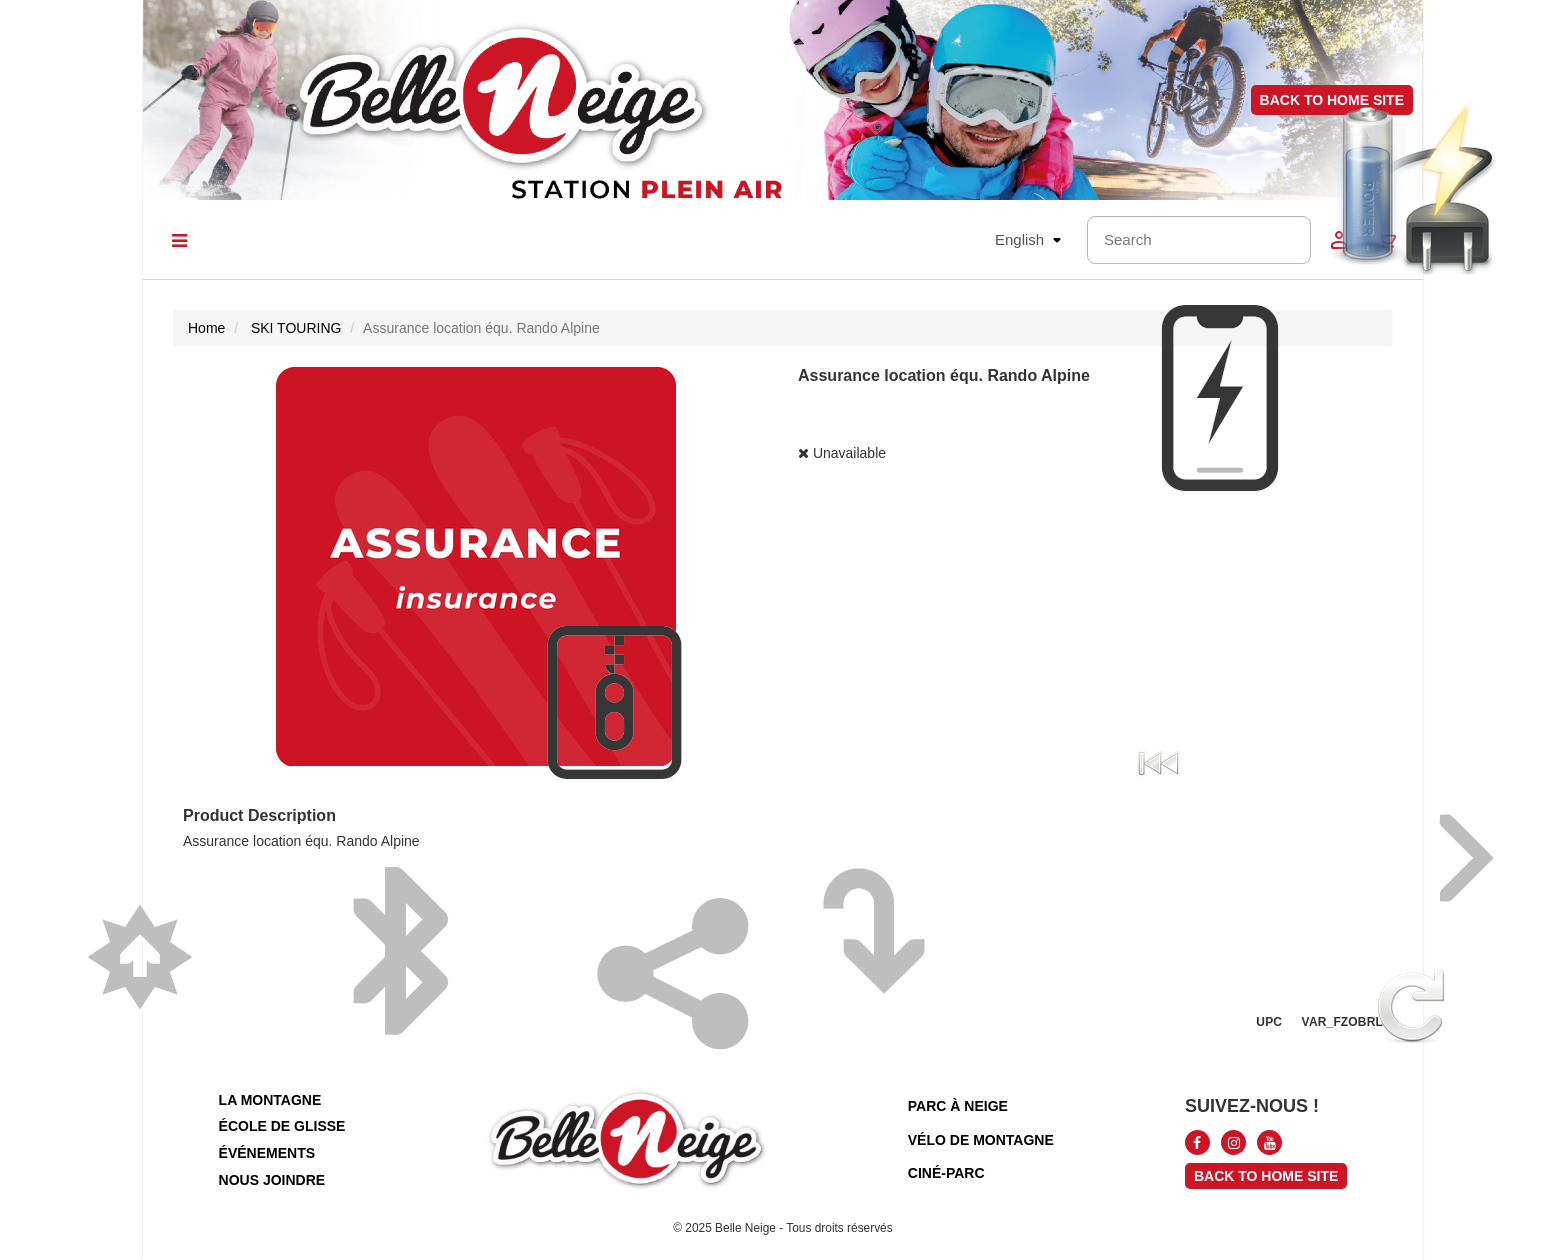 This screenshot has width=1566, height=1260. What do you see at coordinates (140, 957) in the screenshot?
I see `indicates a software update is available` at bounding box center [140, 957].